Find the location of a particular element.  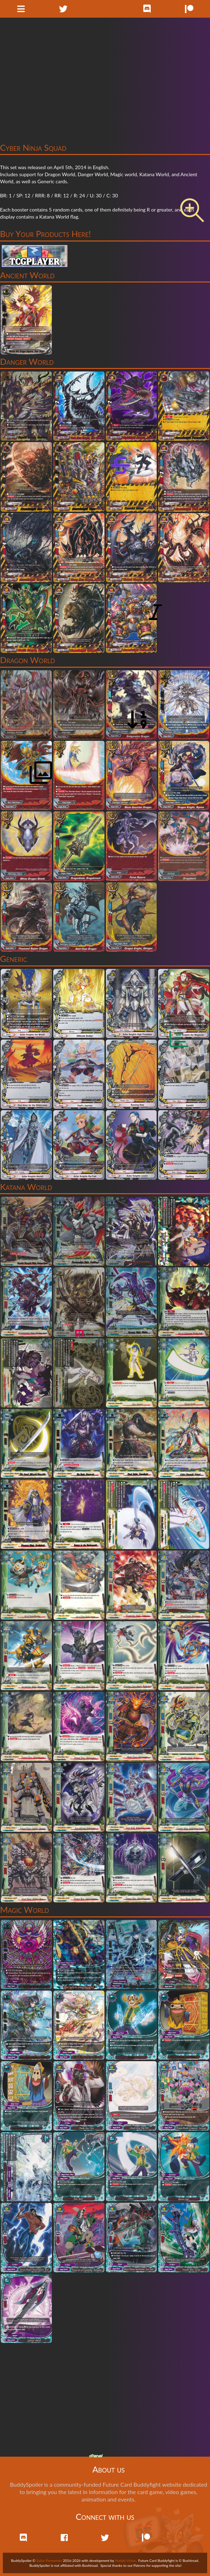

wolf pack battalion brand logo is located at coordinates (135, 2261).